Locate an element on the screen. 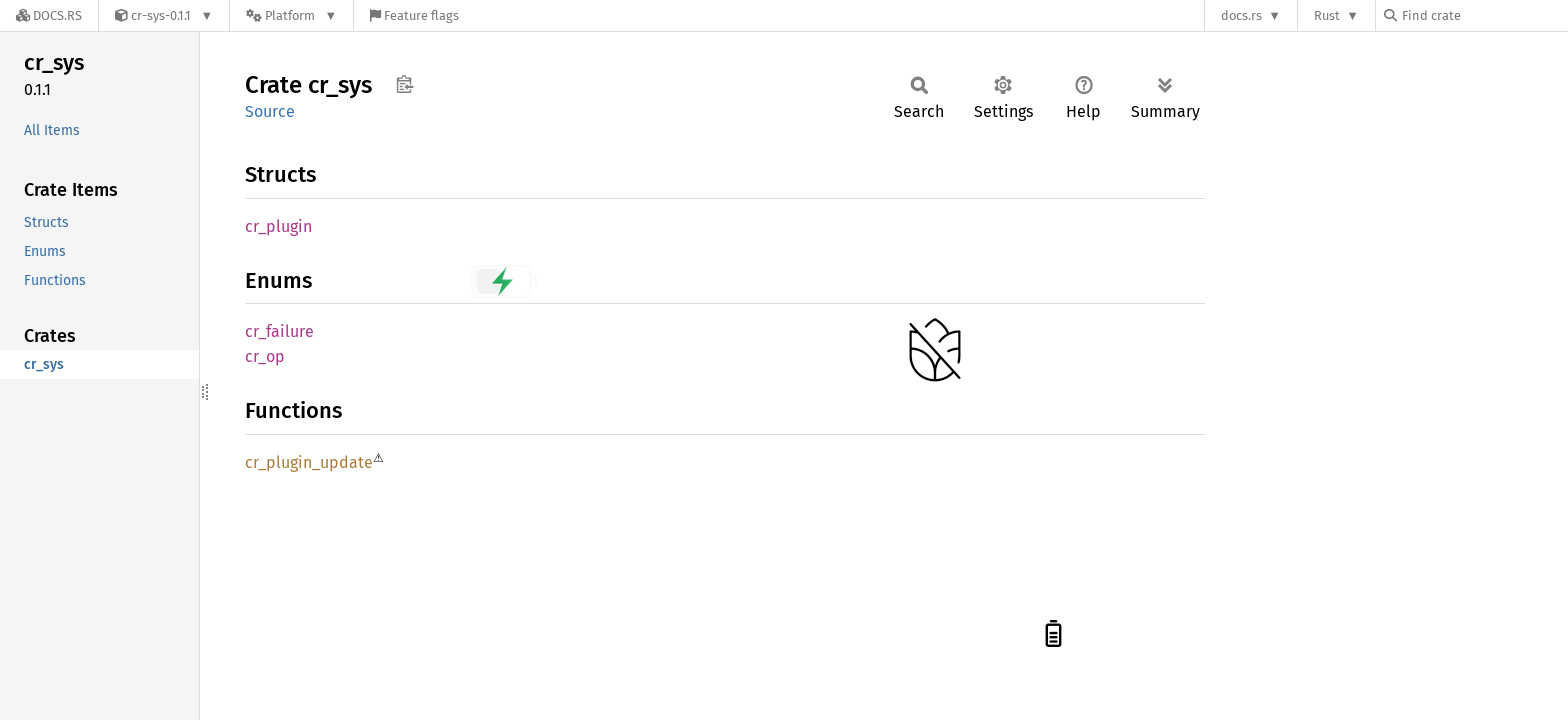 The width and height of the screenshot is (1568, 720). indicates gluten-free or grain-free option is located at coordinates (935, 351).